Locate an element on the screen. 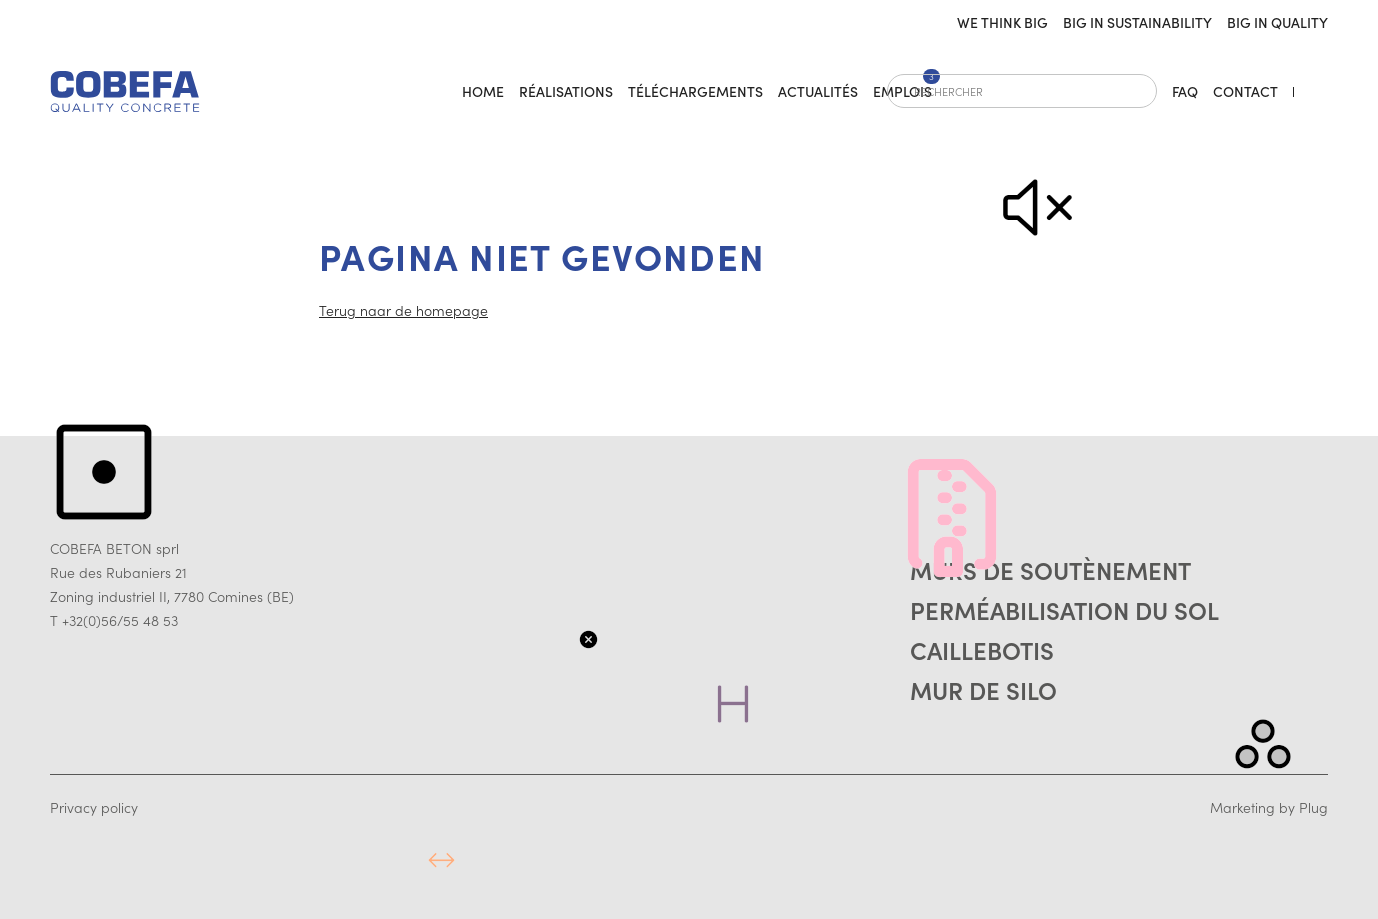 This screenshot has height=919, width=1378. mute audio or sound is located at coordinates (1037, 207).